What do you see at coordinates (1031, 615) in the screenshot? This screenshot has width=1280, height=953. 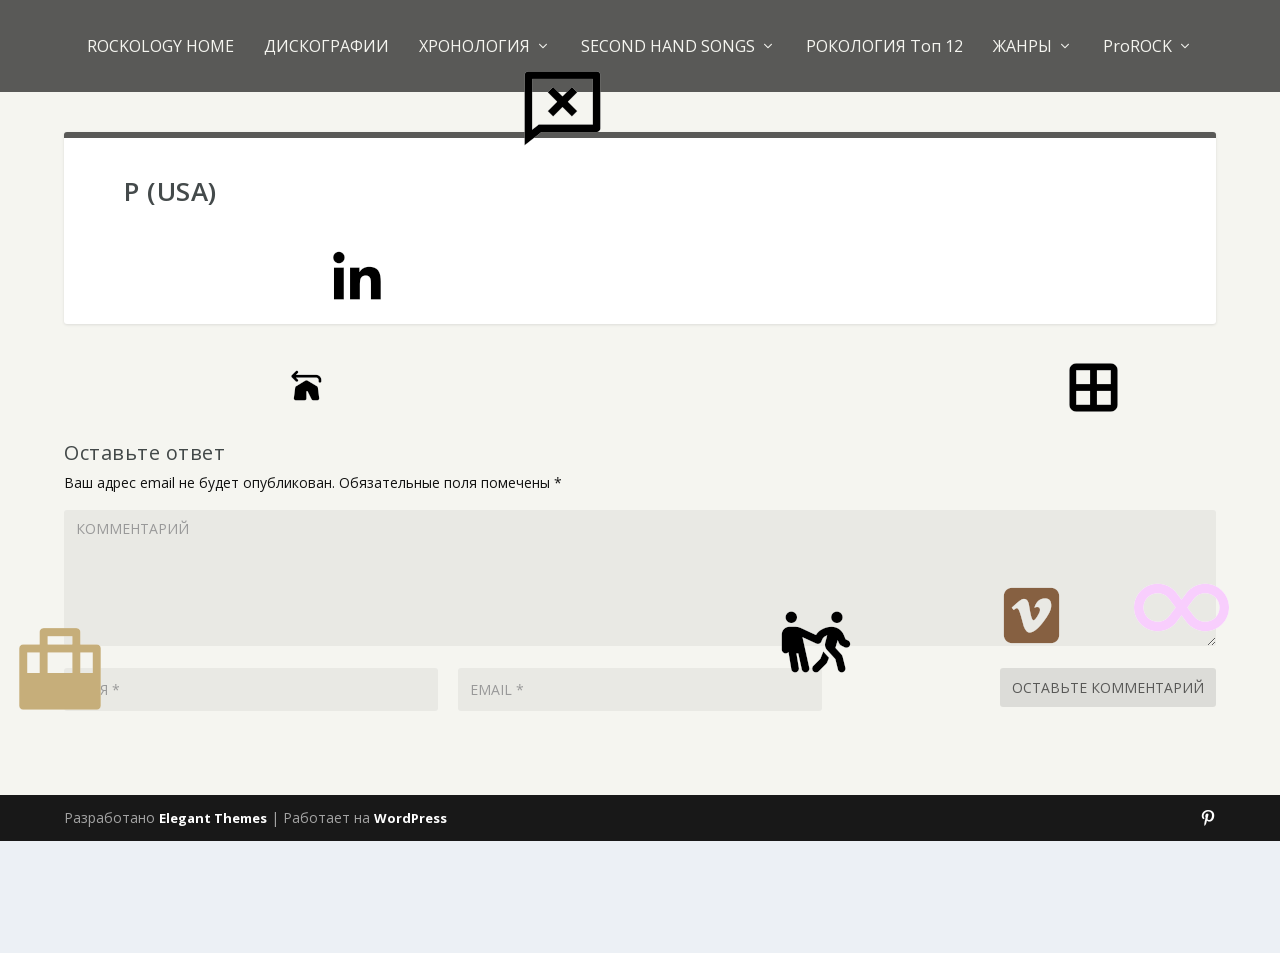 I see `open vimeo app or website` at bounding box center [1031, 615].